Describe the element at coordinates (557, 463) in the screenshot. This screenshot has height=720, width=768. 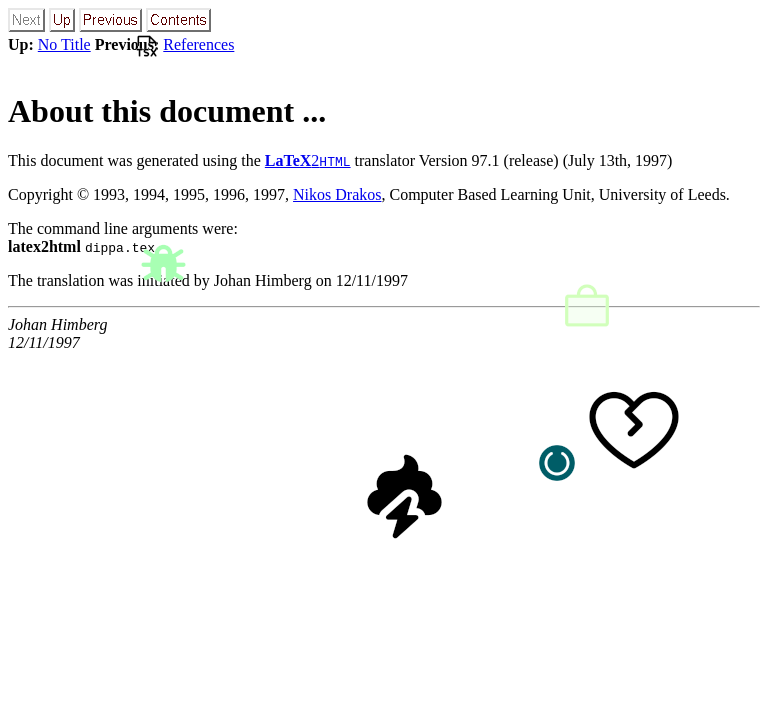
I see `indicates loading or processing in progress` at that location.